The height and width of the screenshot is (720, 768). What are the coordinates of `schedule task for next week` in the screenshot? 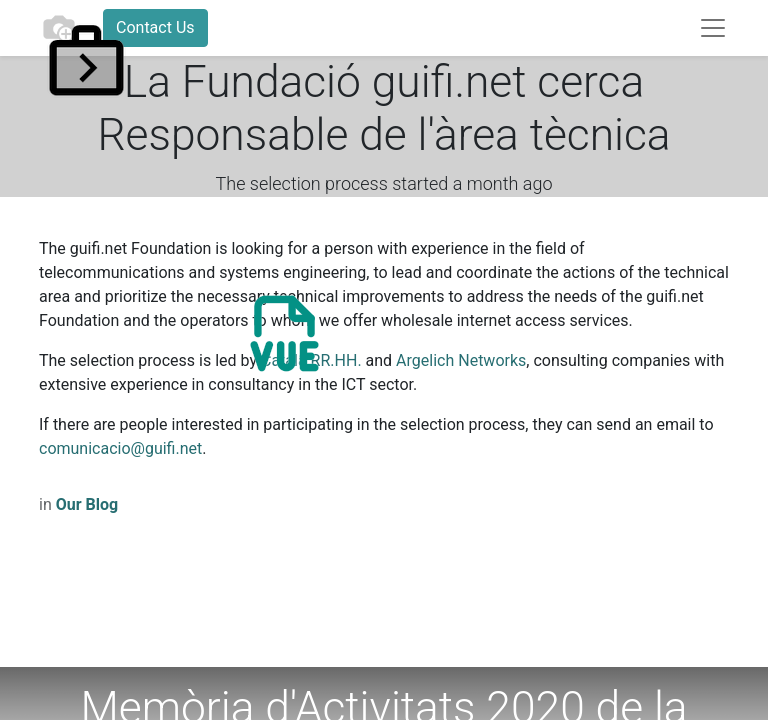 It's located at (86, 58).